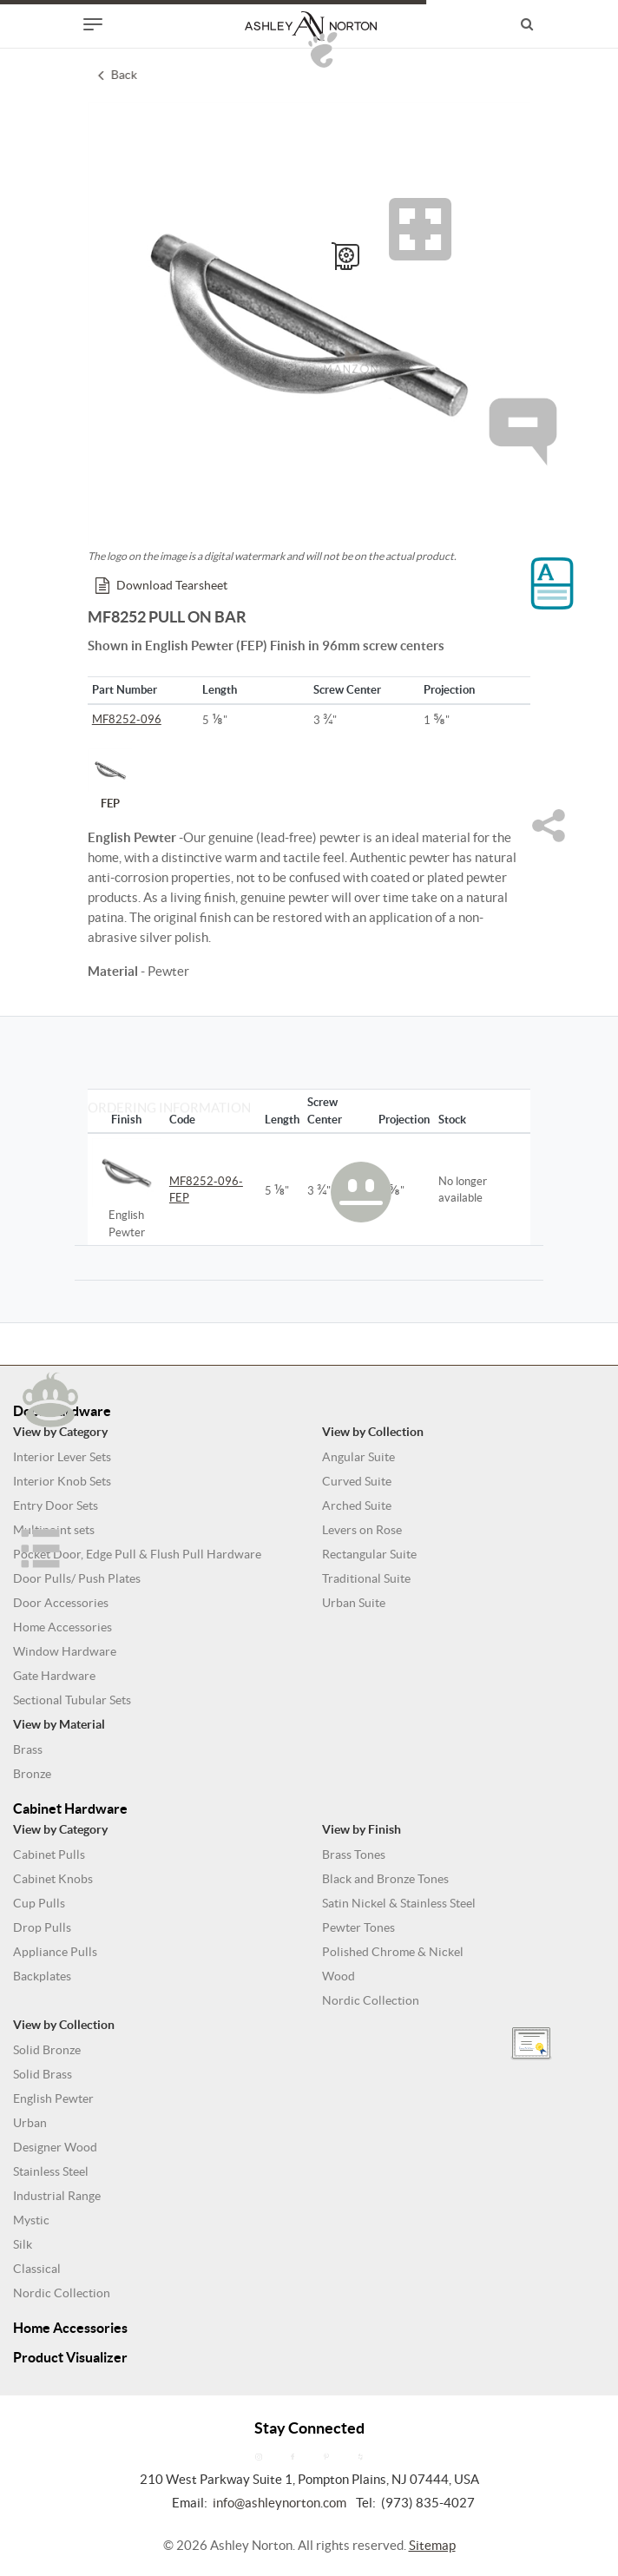 This screenshot has width=618, height=2576. What do you see at coordinates (549, 826) in the screenshot?
I see `open public shared folder` at bounding box center [549, 826].